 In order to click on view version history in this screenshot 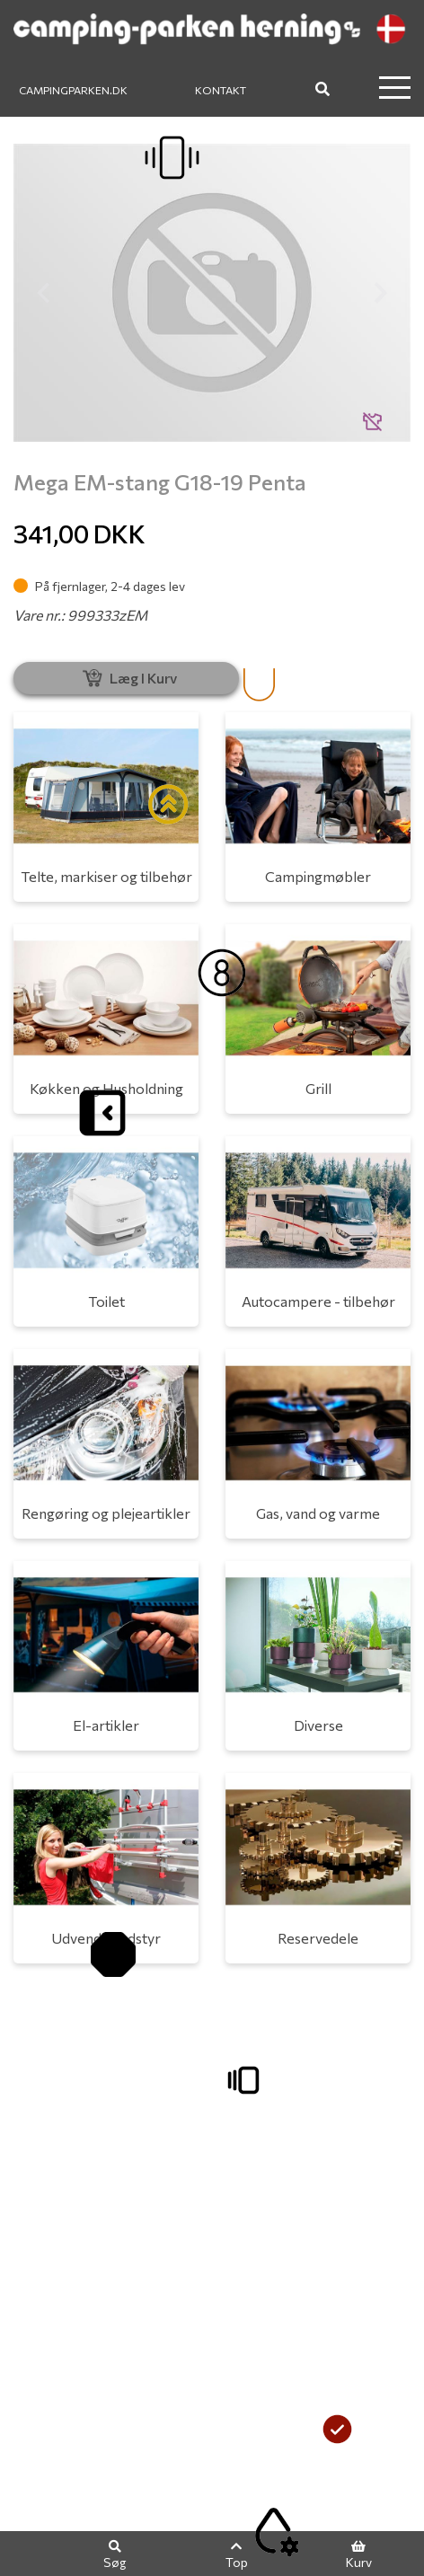, I will do `click(243, 2080)`.